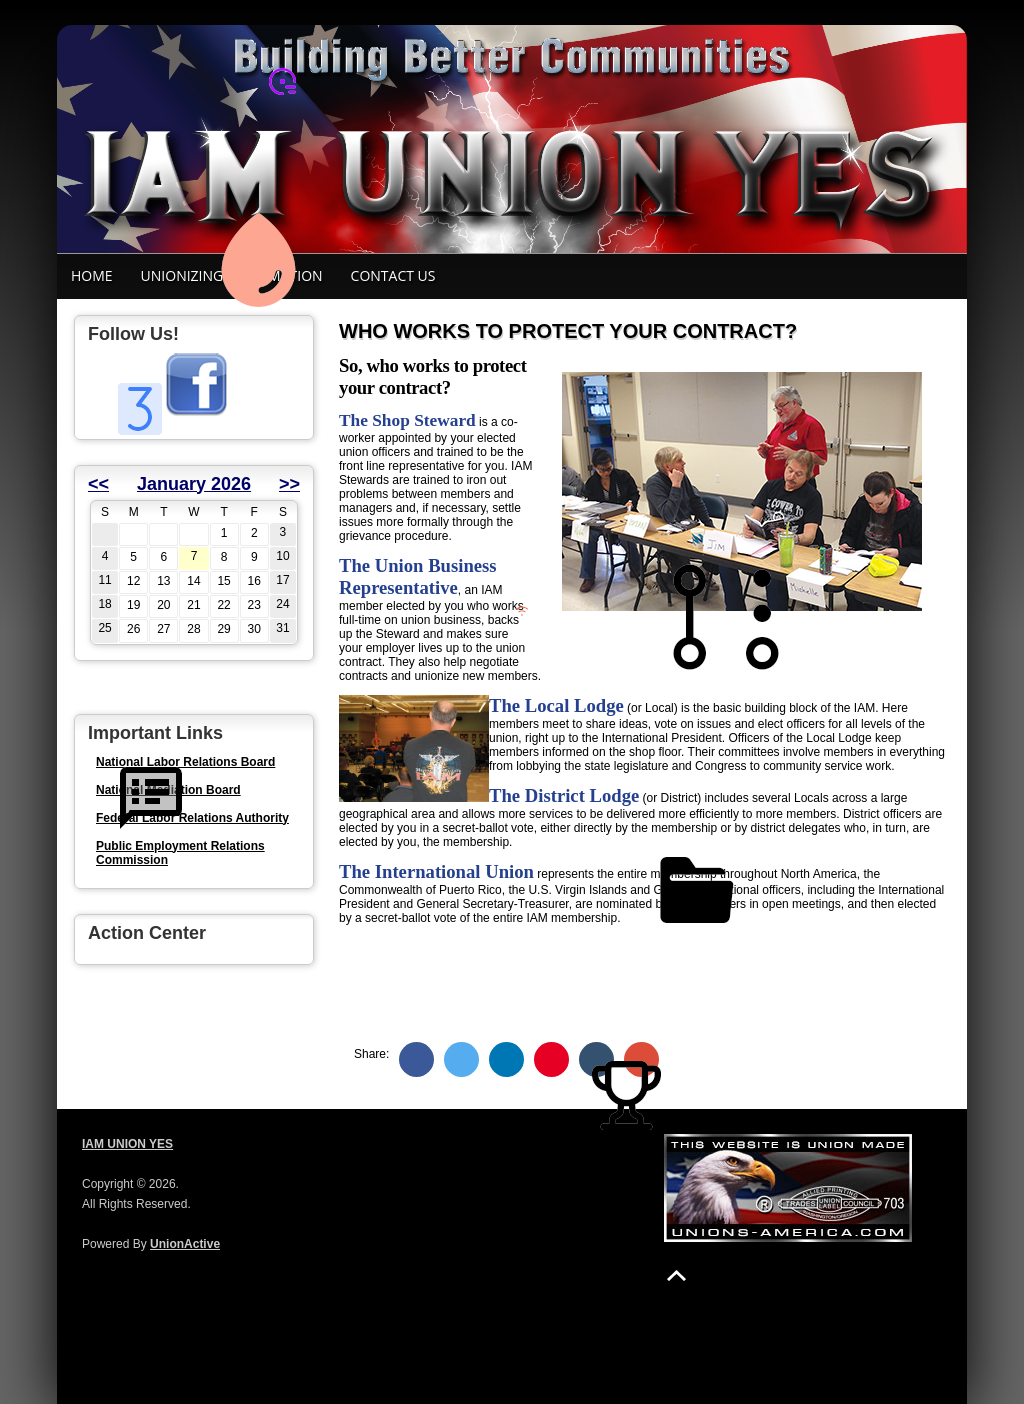 The image size is (1024, 1404). Describe the element at coordinates (258, 263) in the screenshot. I see `adjust water or hydration settings` at that location.